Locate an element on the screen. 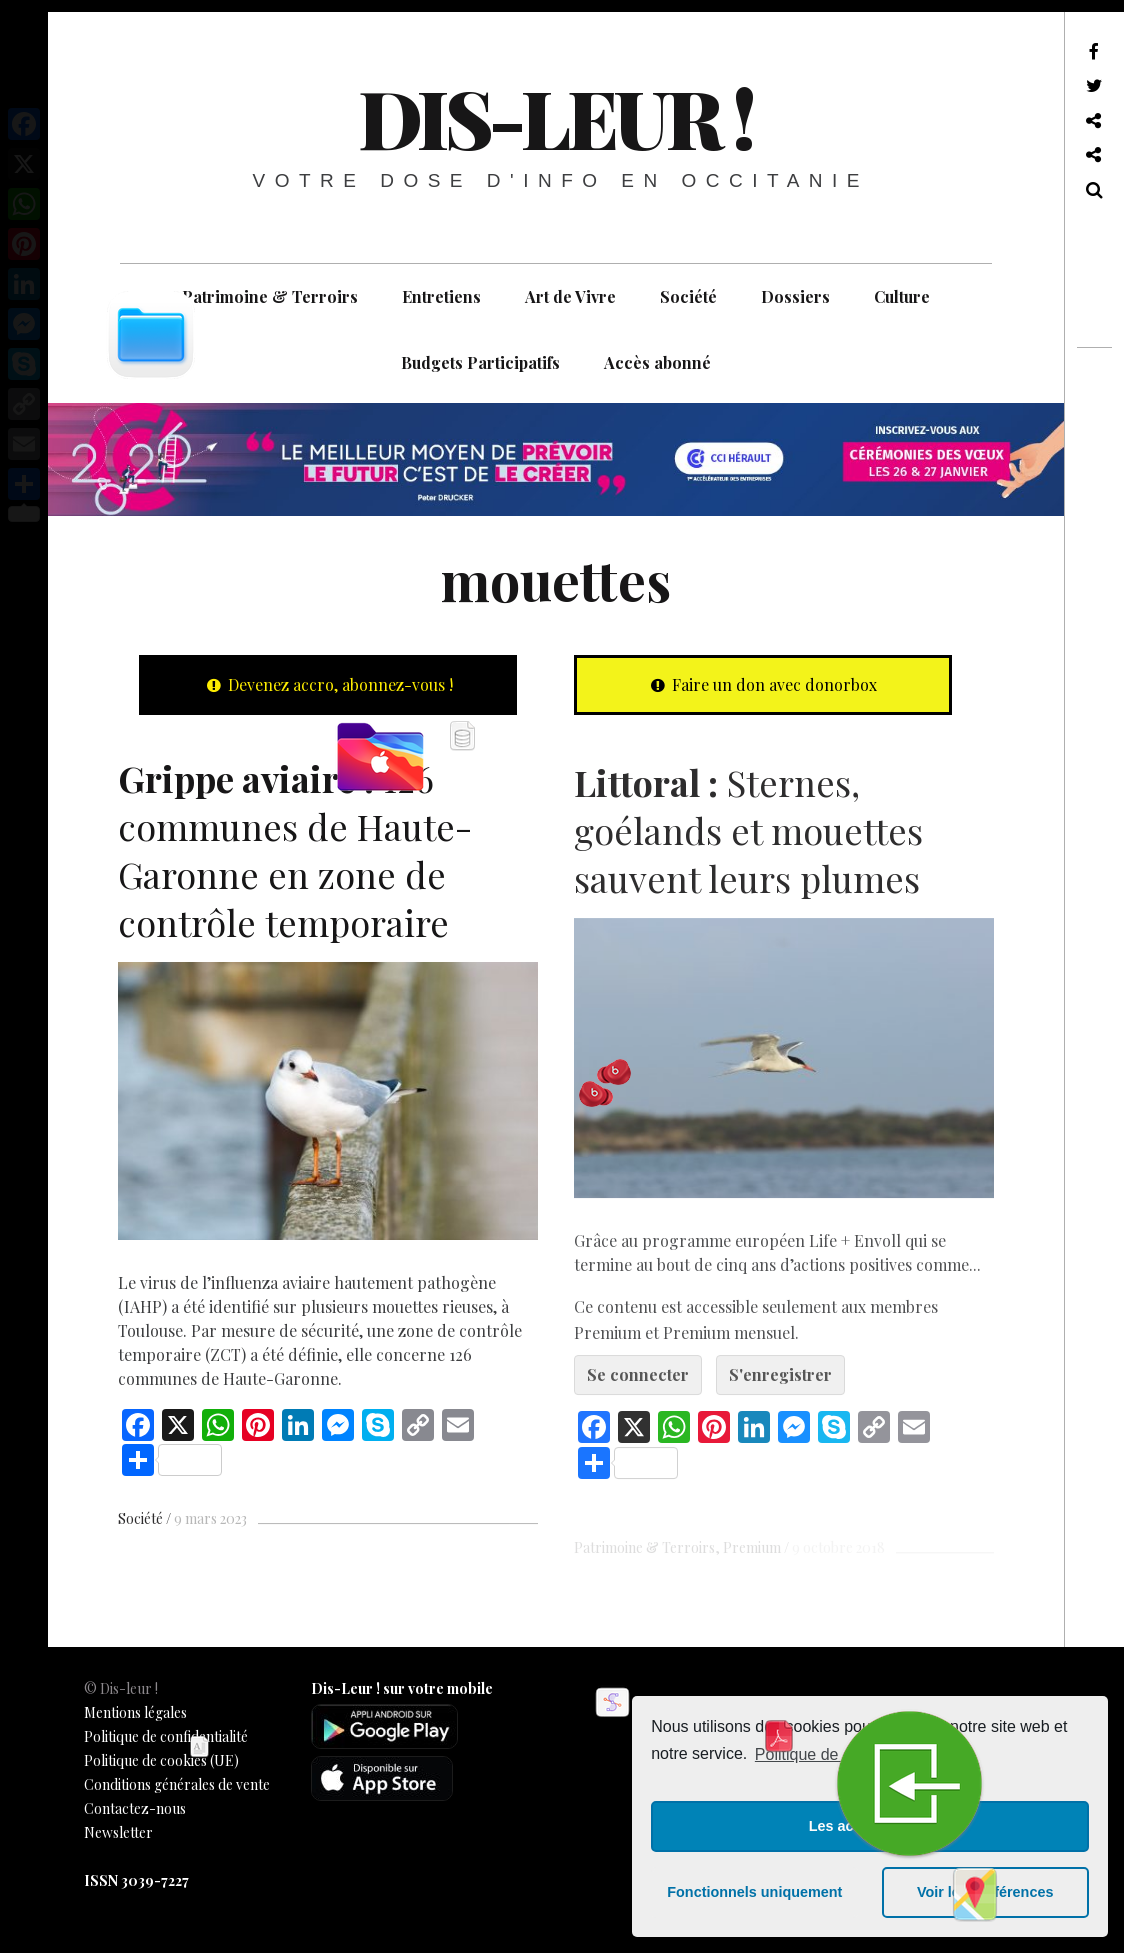  open a PDF document is located at coordinates (779, 1736).